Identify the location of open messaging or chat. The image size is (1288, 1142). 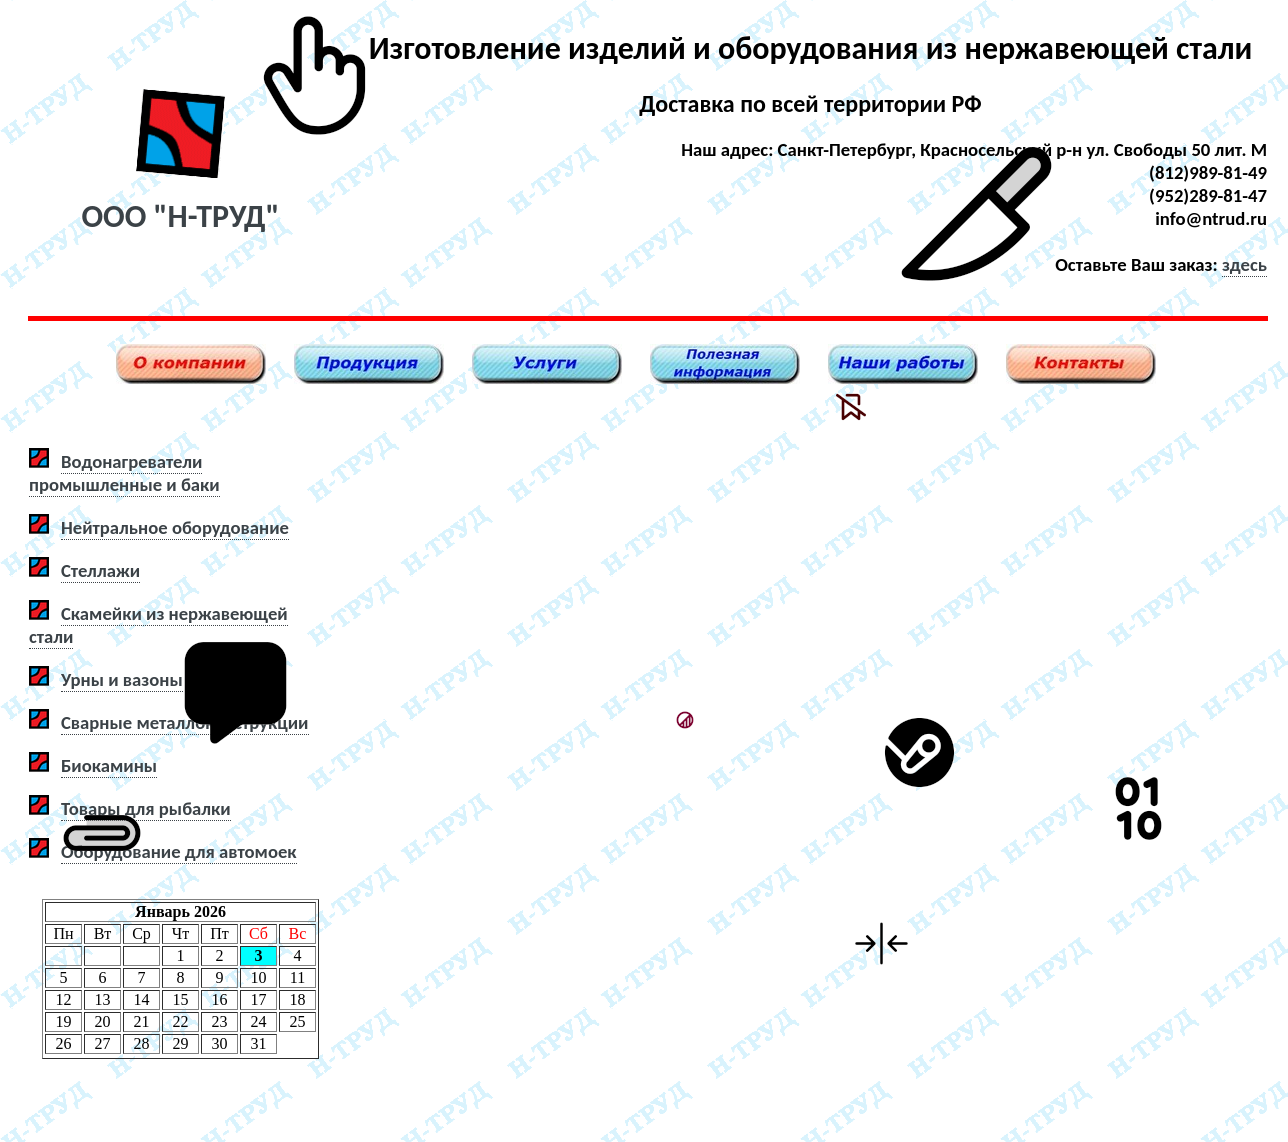
(235, 686).